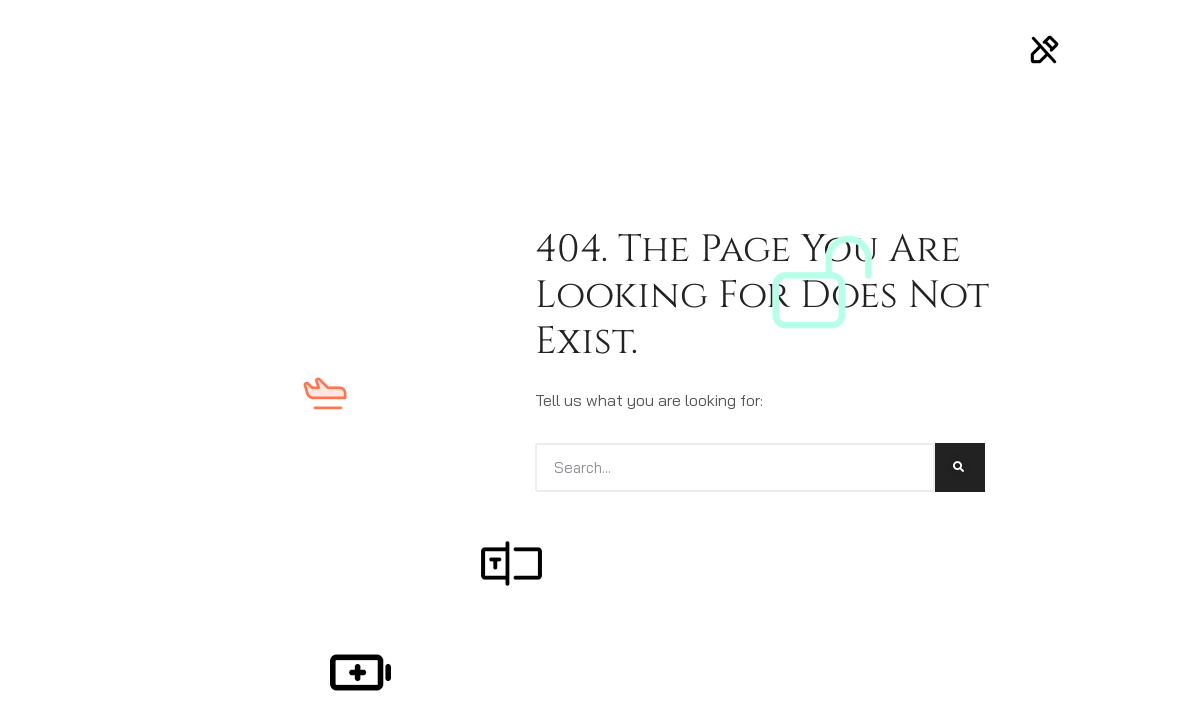 The image size is (1203, 720). I want to click on indicates flight mode is active, so click(325, 392).